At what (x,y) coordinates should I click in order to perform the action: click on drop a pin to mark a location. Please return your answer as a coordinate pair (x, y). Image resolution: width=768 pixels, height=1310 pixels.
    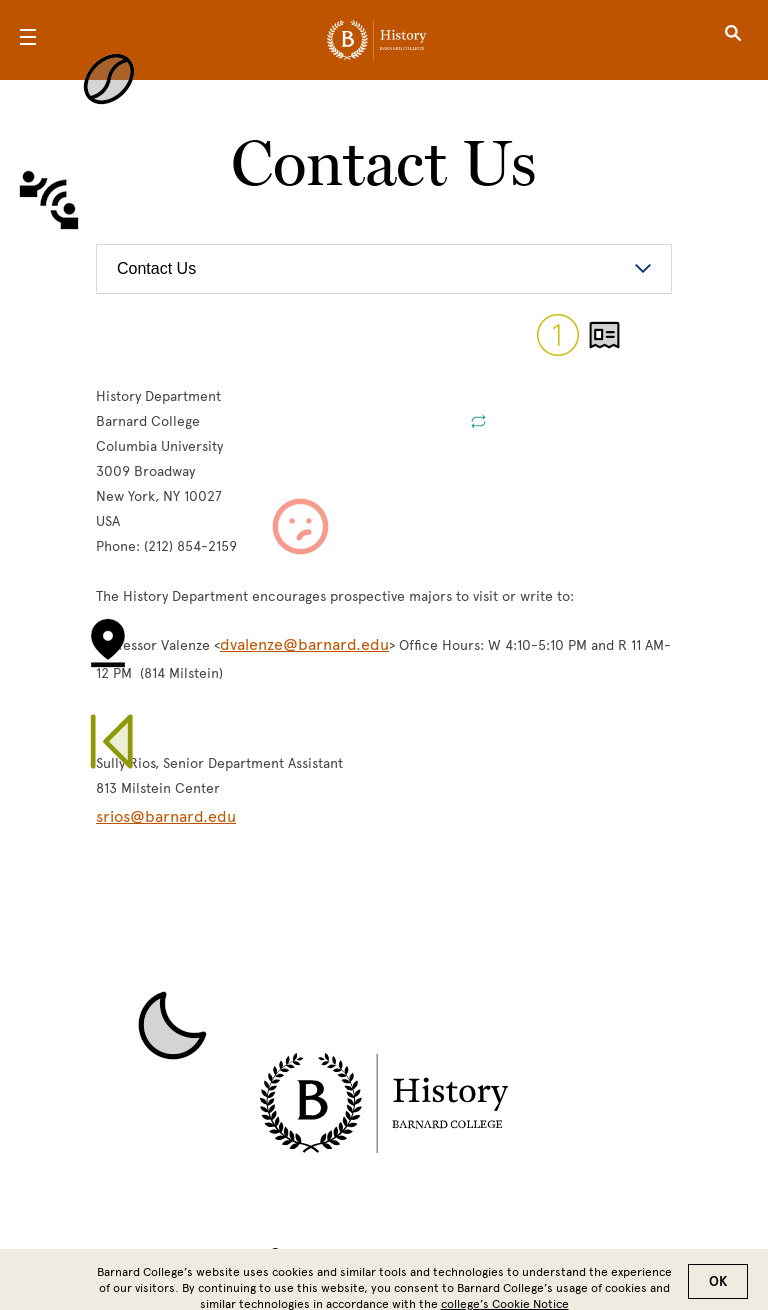
    Looking at the image, I should click on (108, 643).